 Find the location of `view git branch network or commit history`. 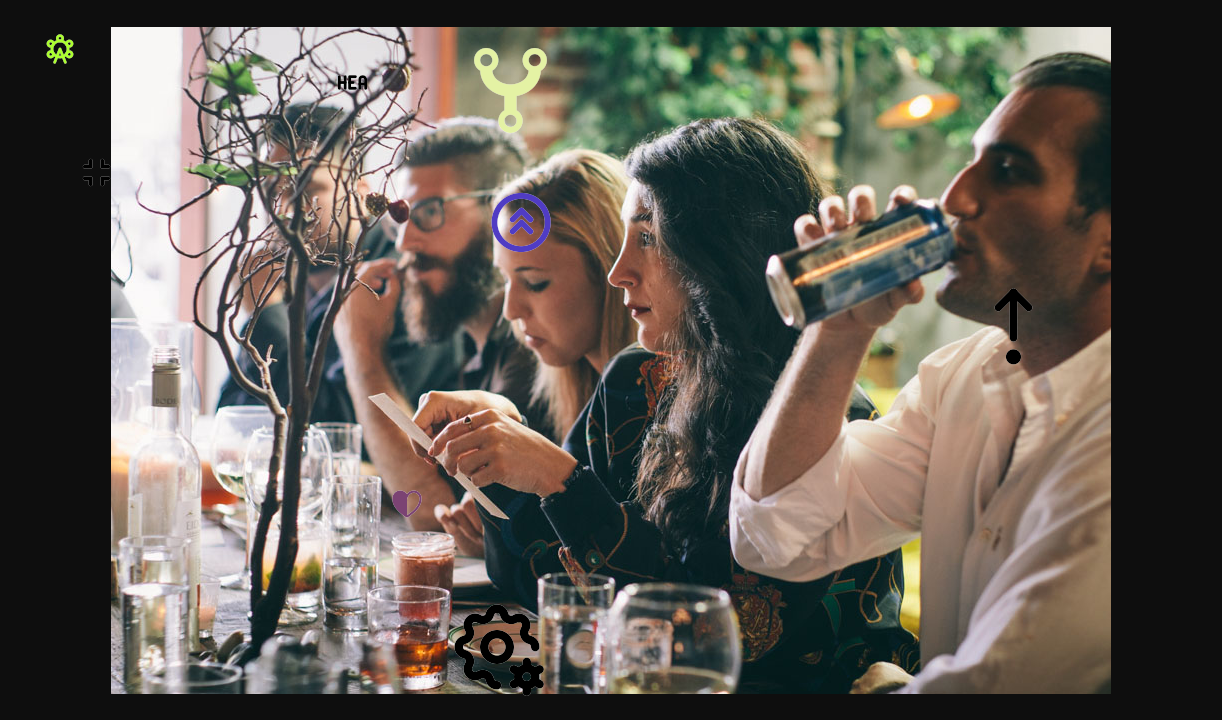

view git branch network or commit history is located at coordinates (510, 90).